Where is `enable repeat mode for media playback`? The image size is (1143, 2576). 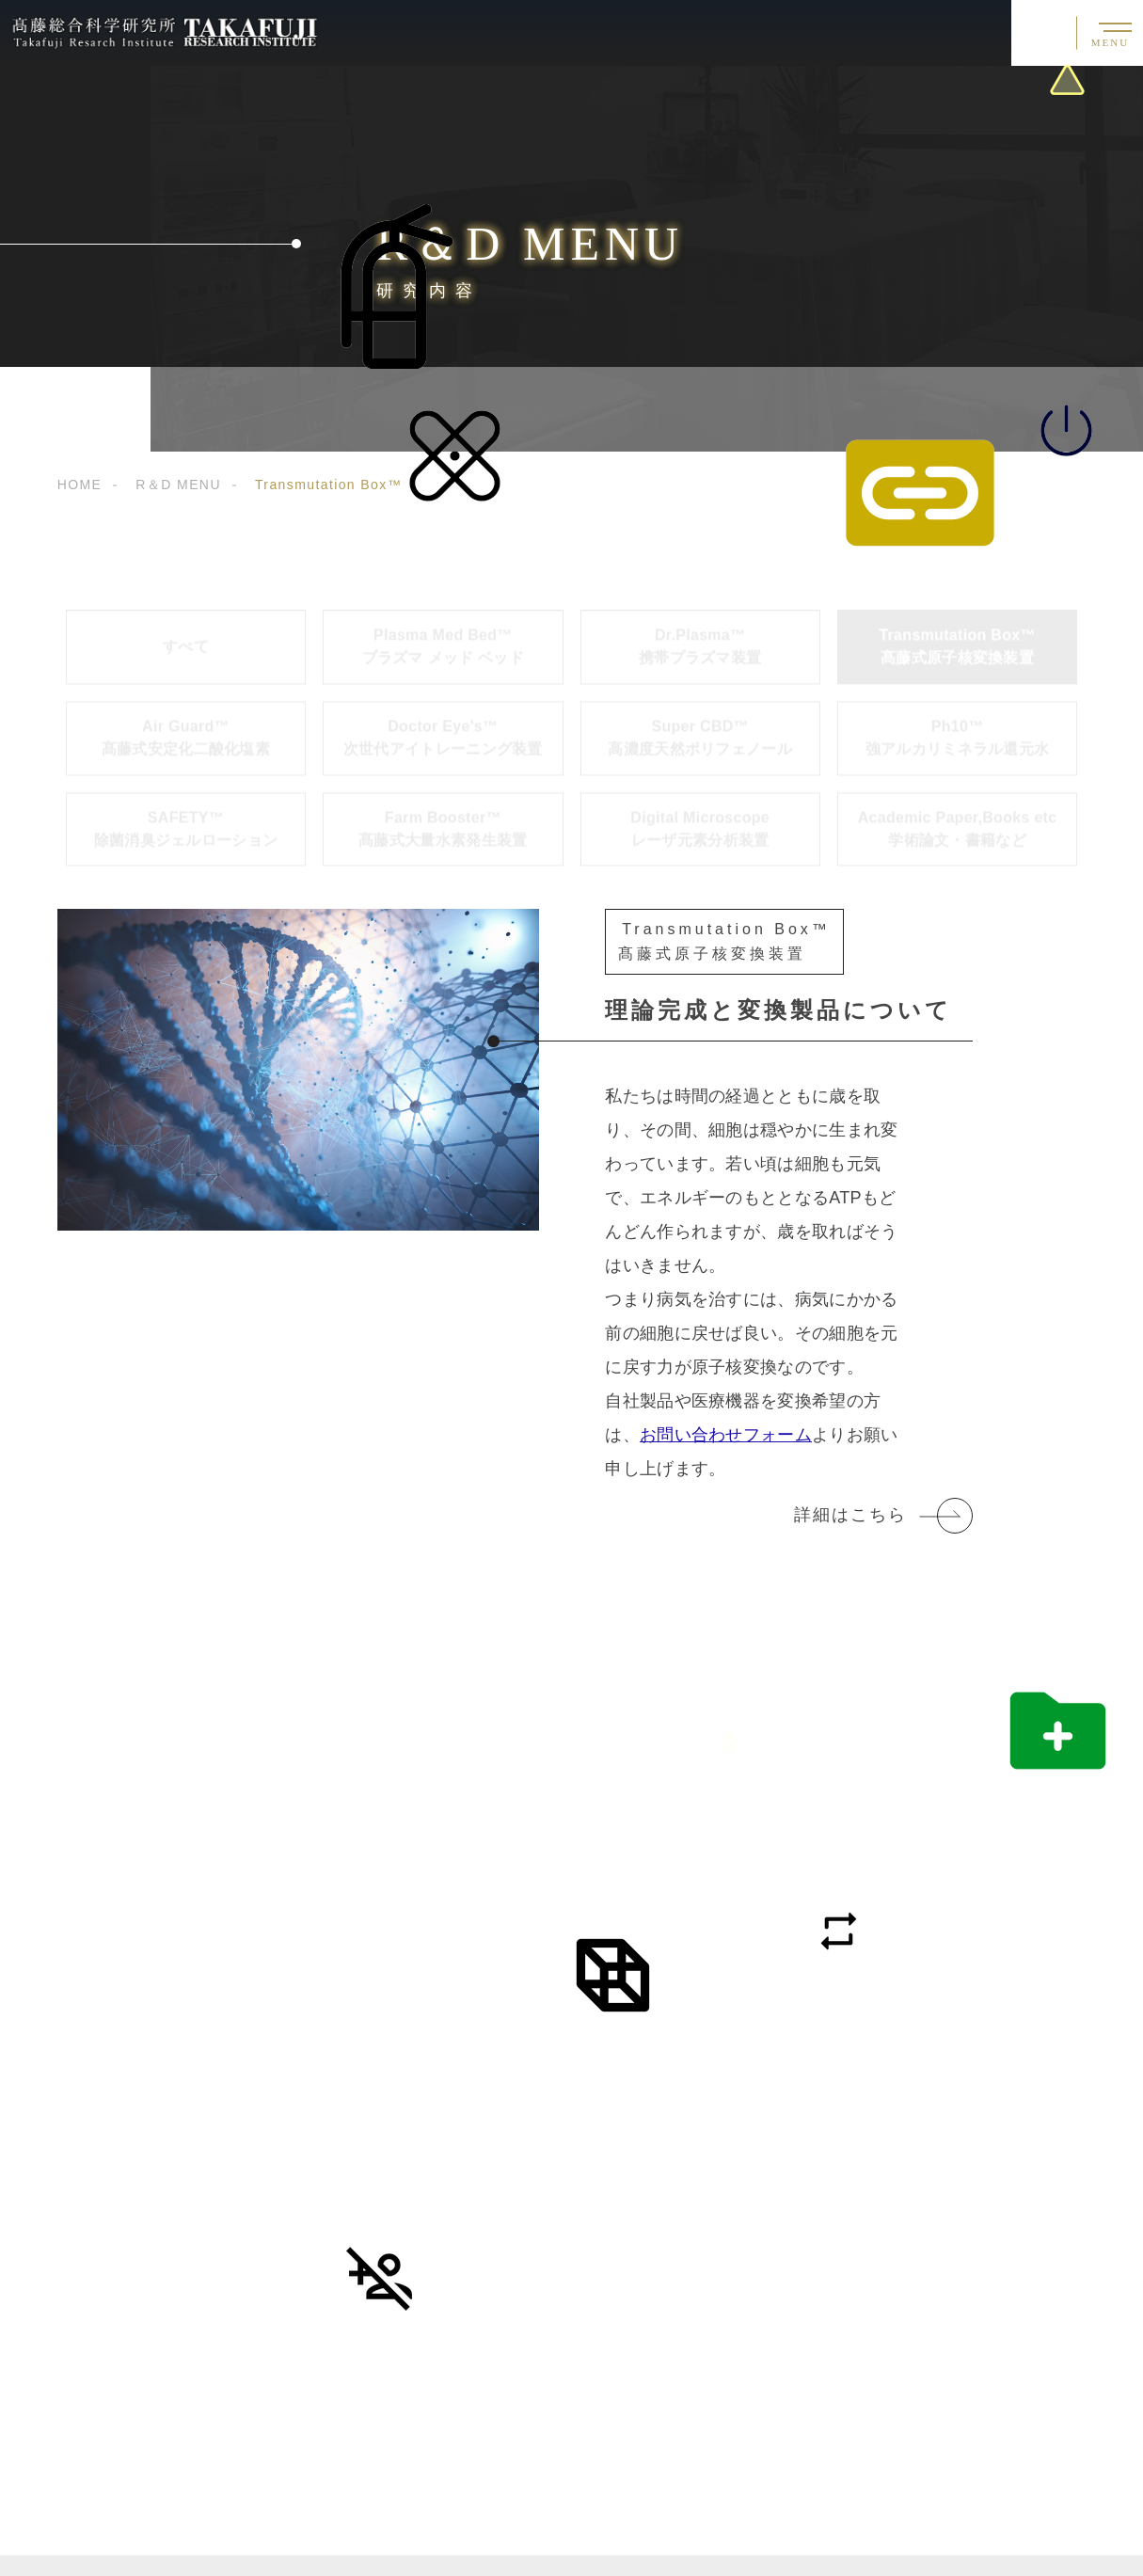 enable repeat mode for media playback is located at coordinates (838, 1931).